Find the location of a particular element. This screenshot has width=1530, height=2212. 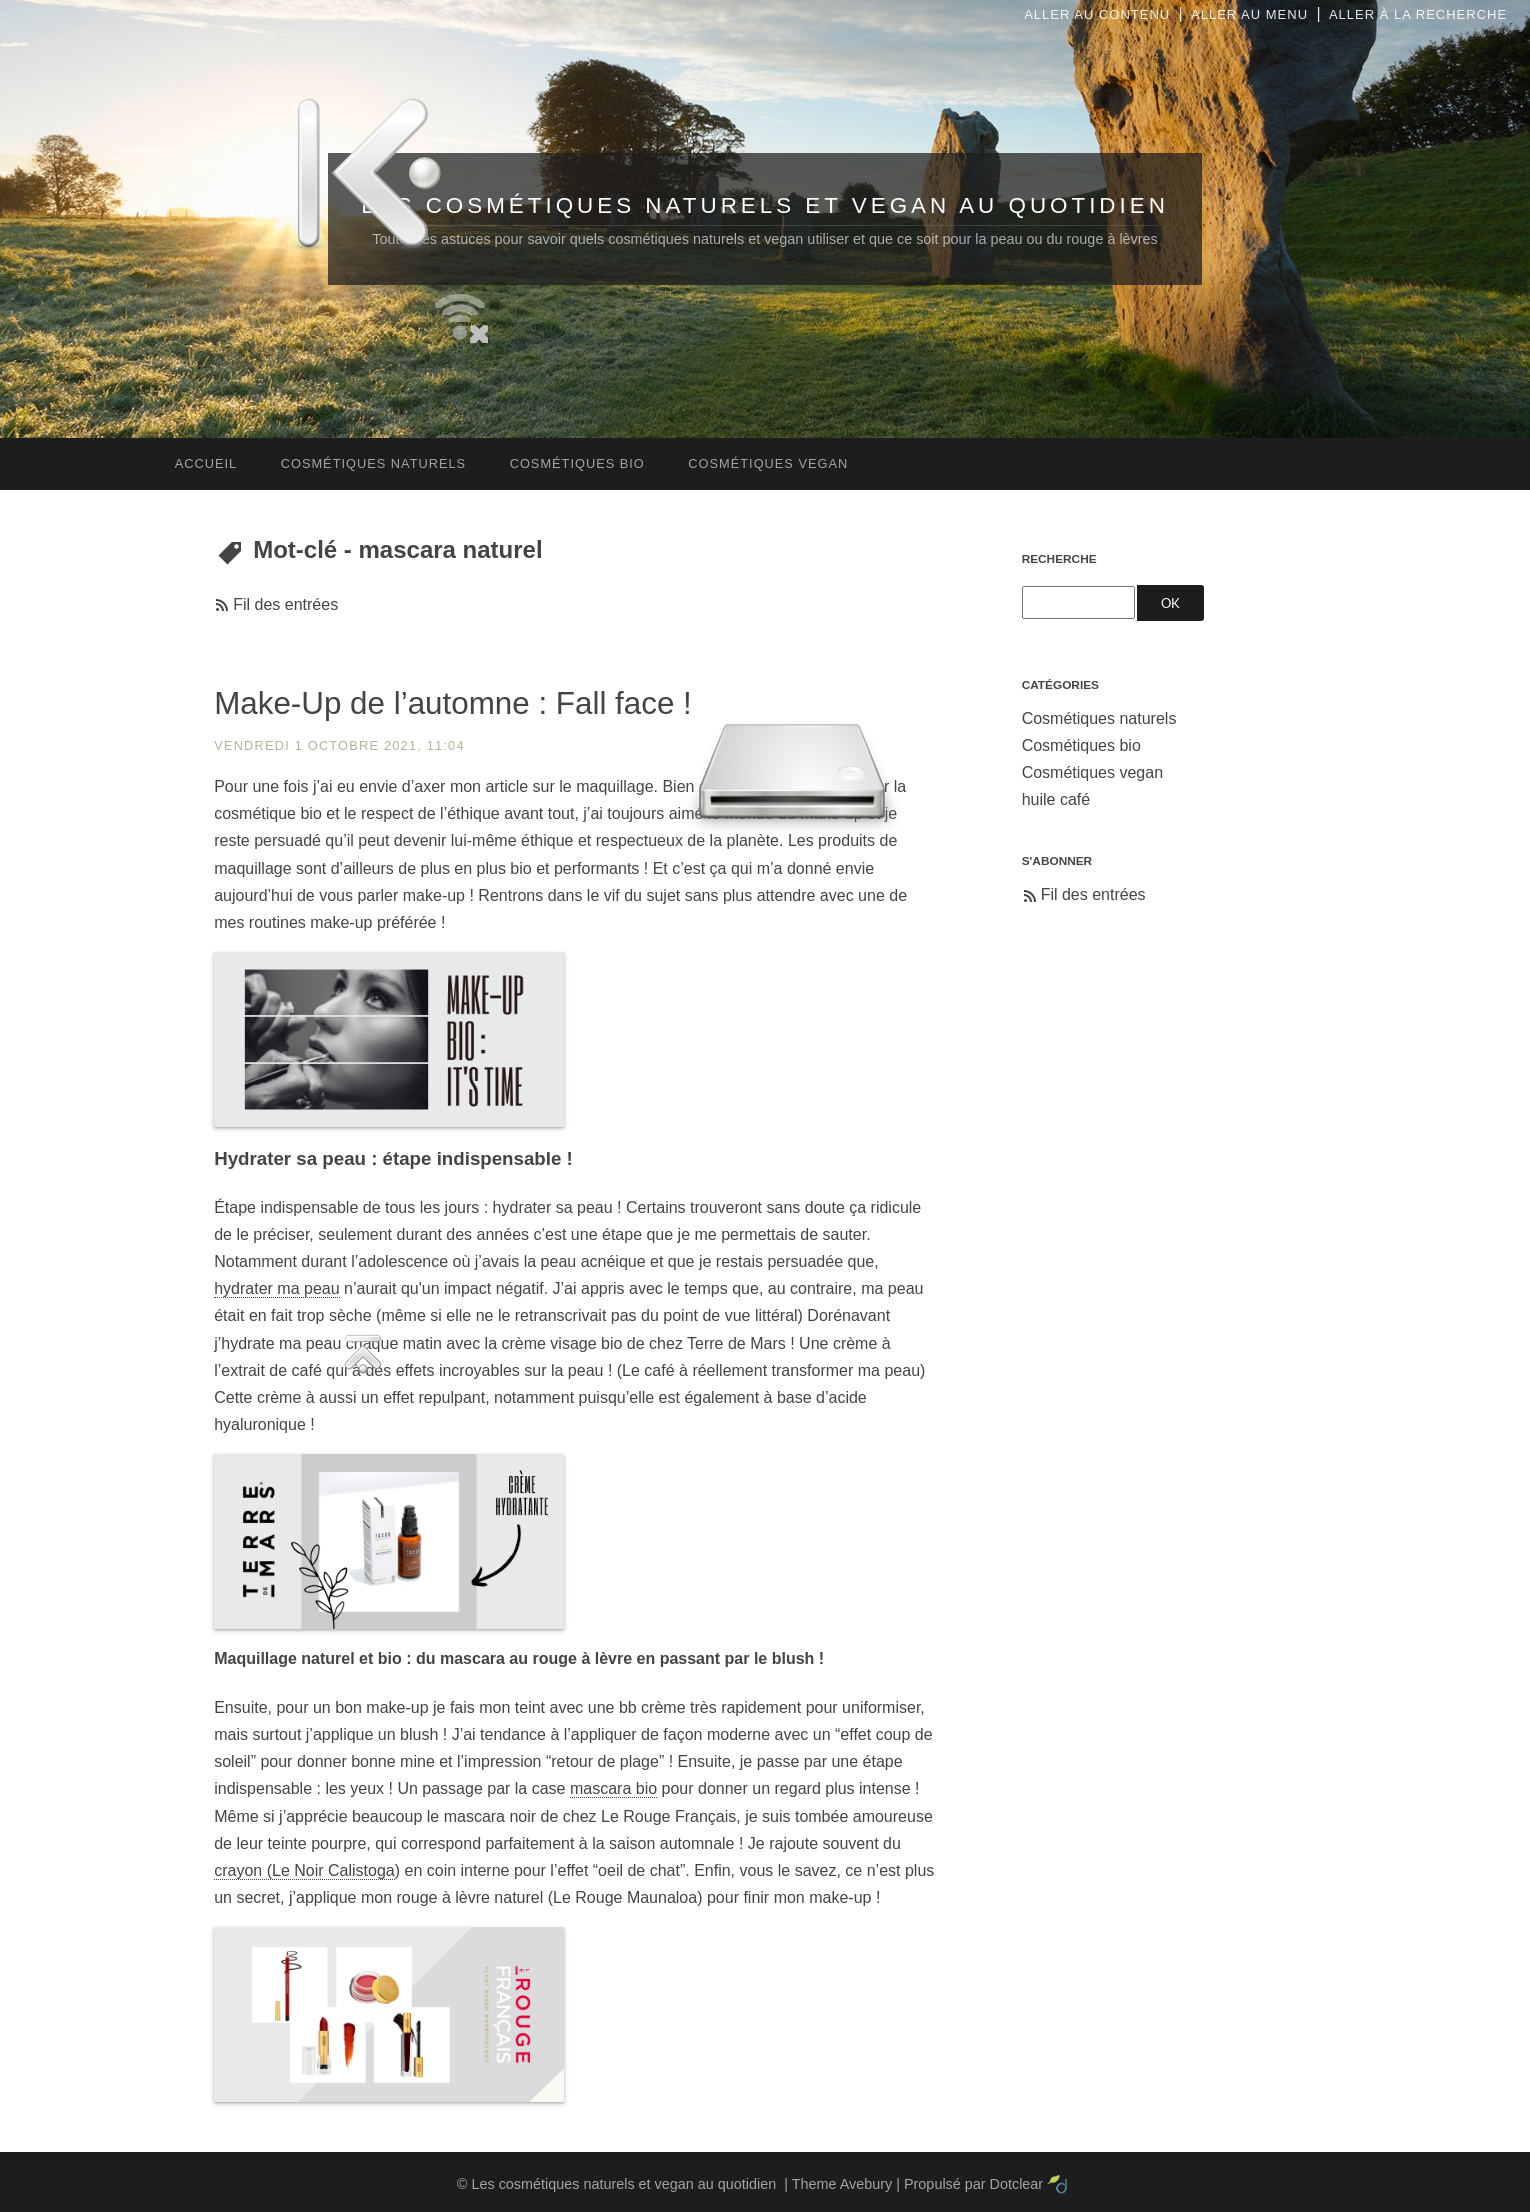

scroll to top of page is located at coordinates (362, 1354).